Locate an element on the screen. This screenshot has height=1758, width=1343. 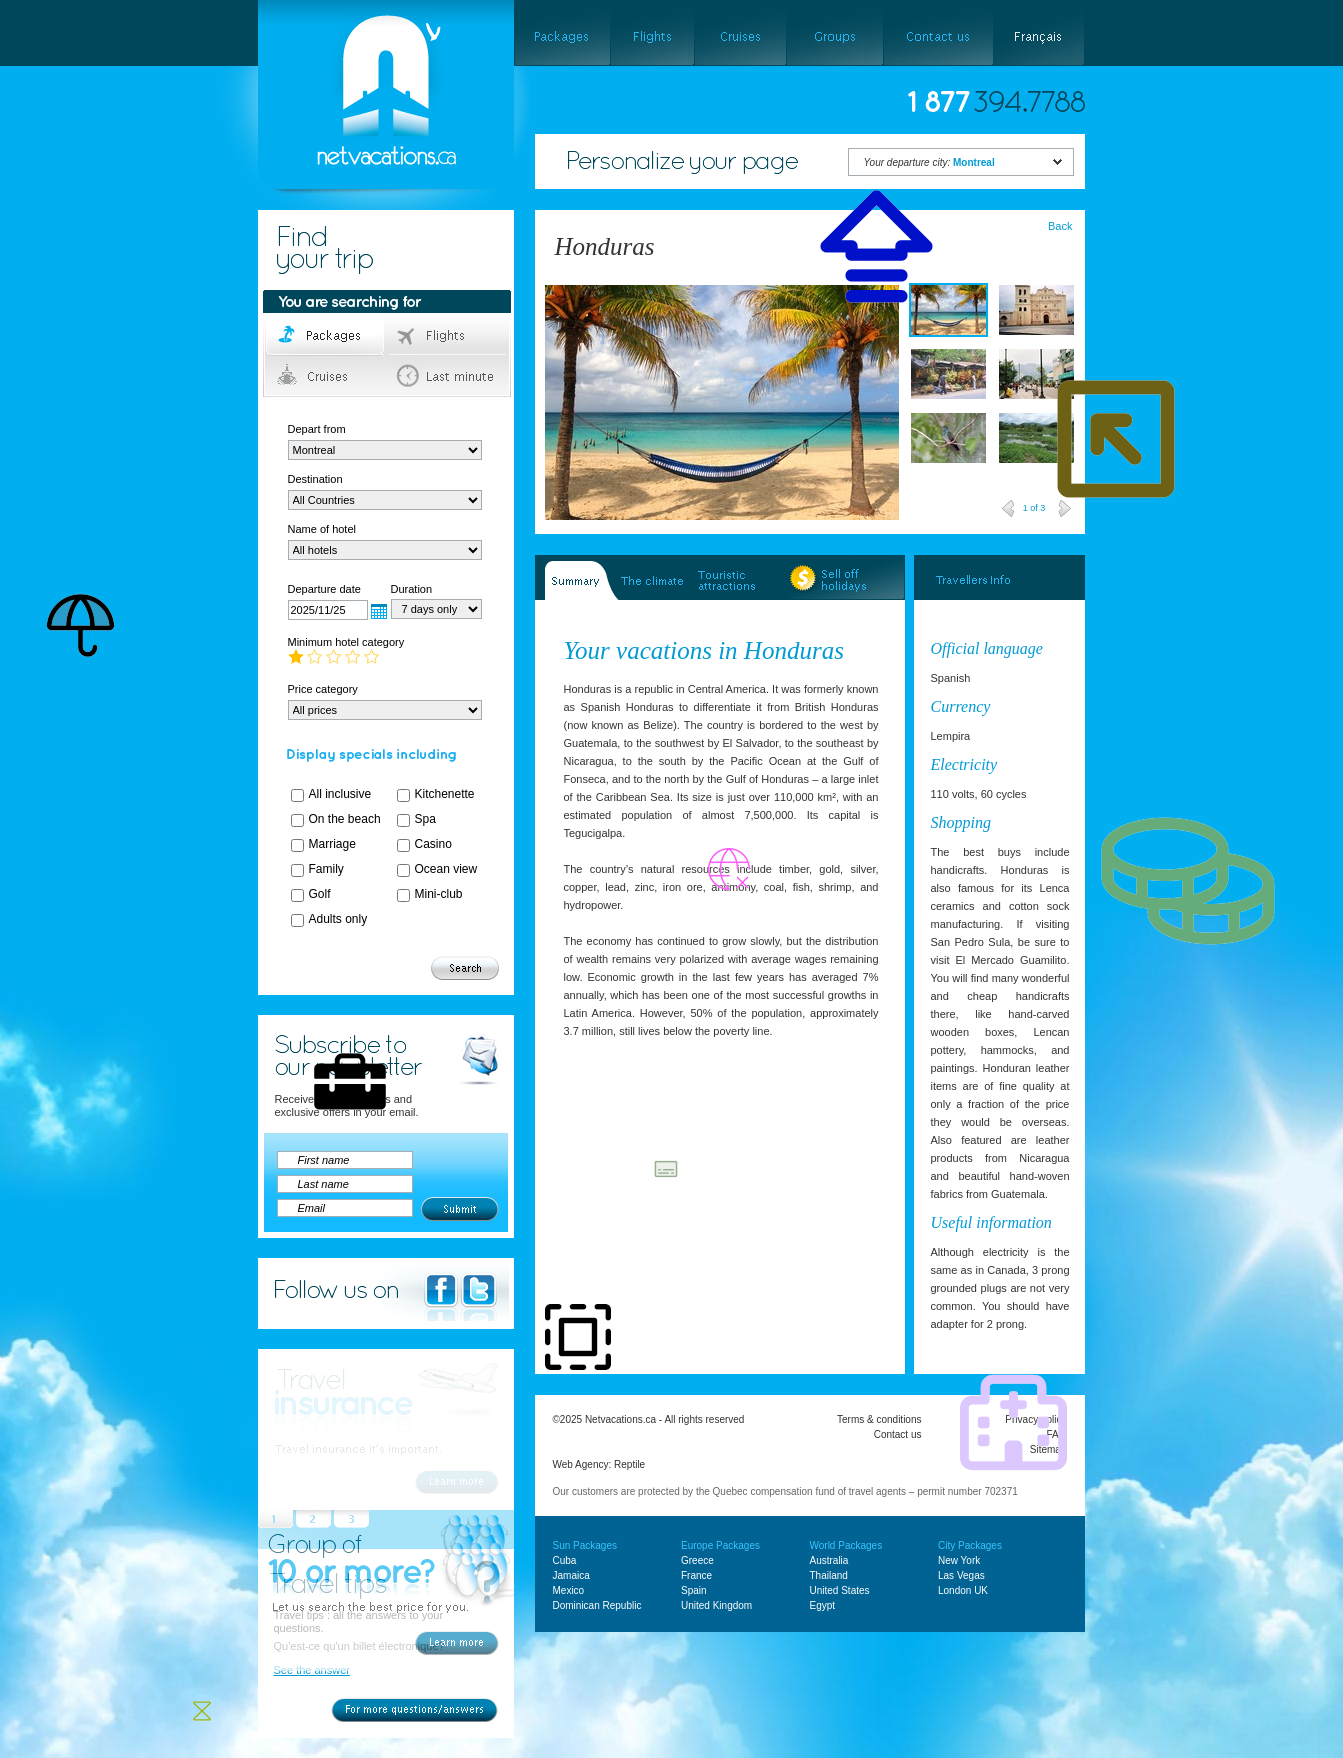
view your coin balance or currency is located at coordinates (1188, 881).